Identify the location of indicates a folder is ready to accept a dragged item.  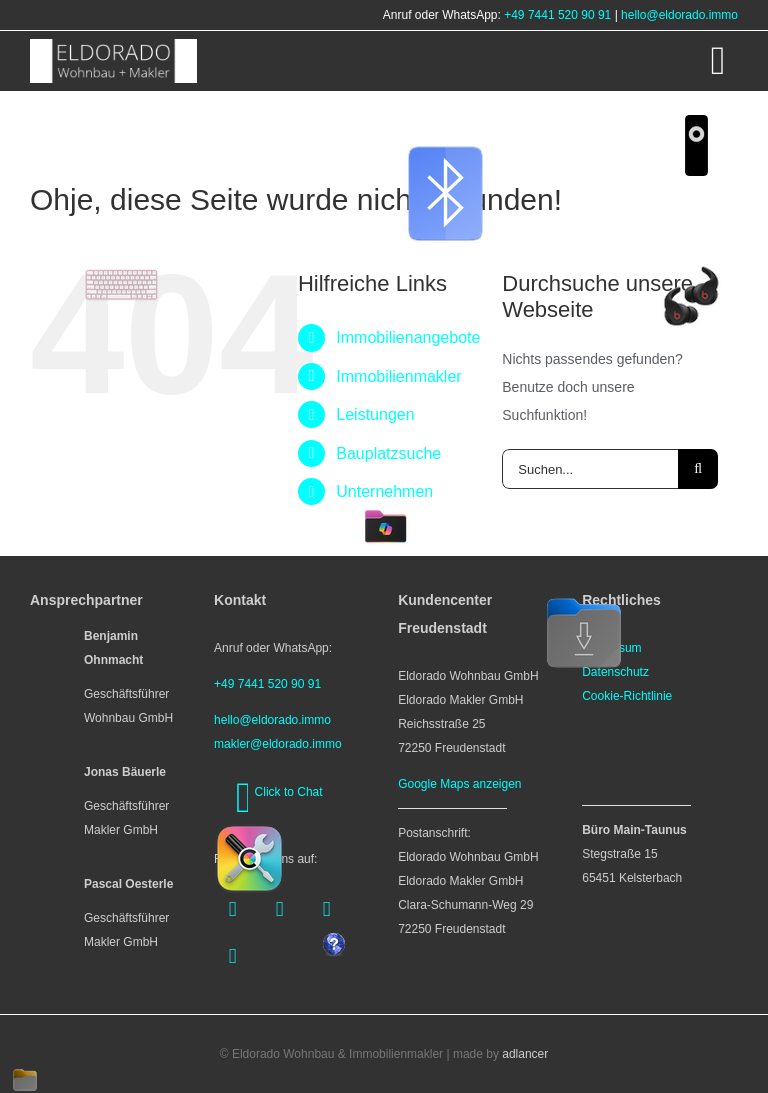
(25, 1080).